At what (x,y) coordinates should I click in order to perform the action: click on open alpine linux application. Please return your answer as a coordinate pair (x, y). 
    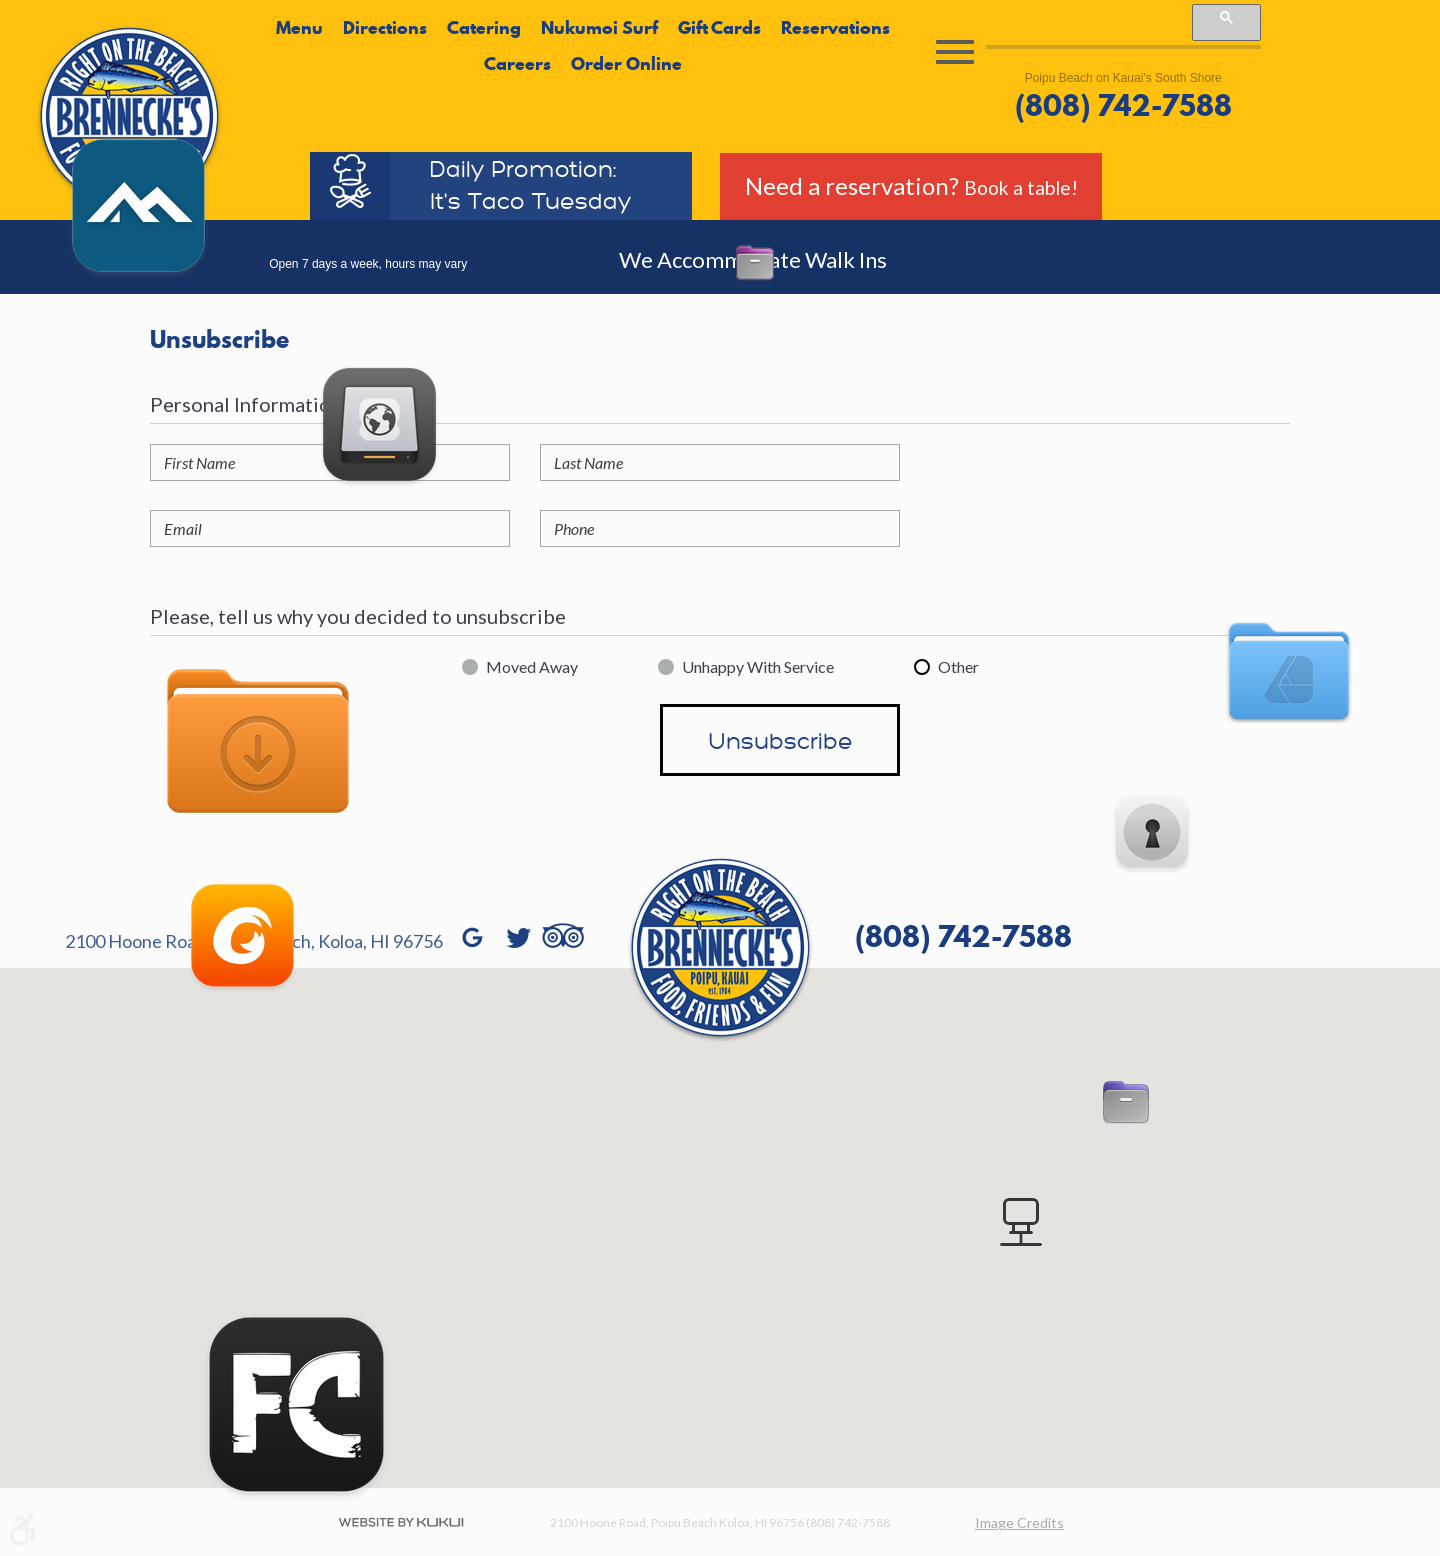
    Looking at the image, I should click on (138, 205).